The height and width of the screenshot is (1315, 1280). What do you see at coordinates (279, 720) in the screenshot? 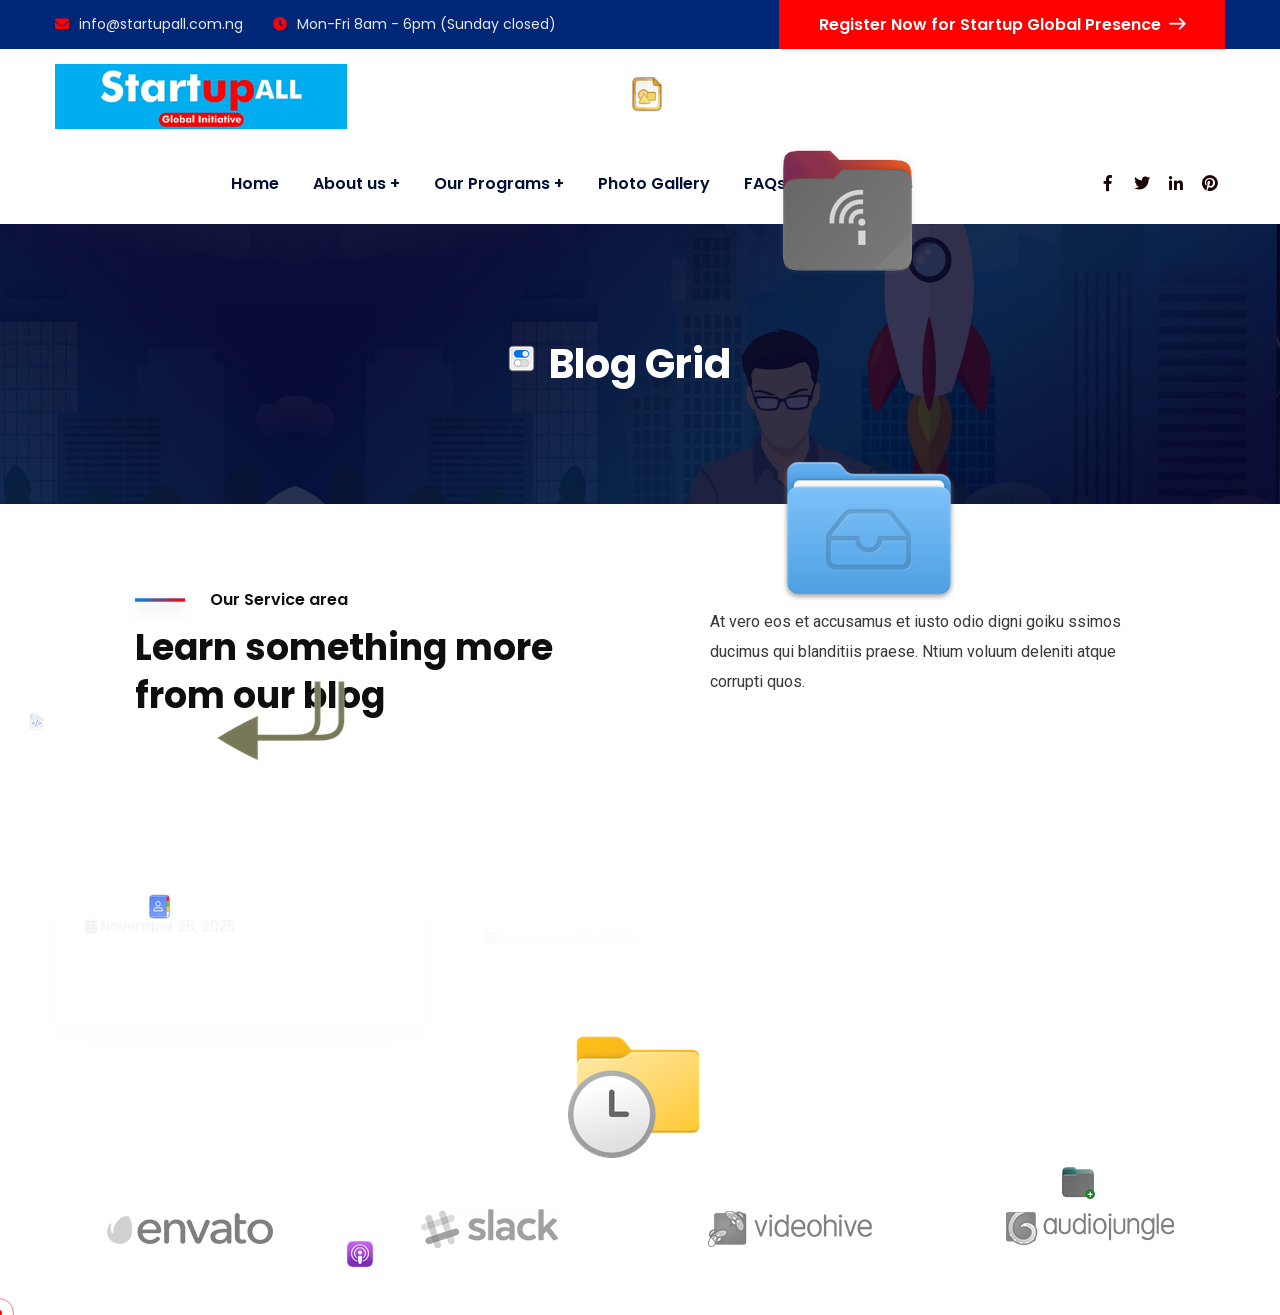
I see `reply to all recipients of an email` at bounding box center [279, 720].